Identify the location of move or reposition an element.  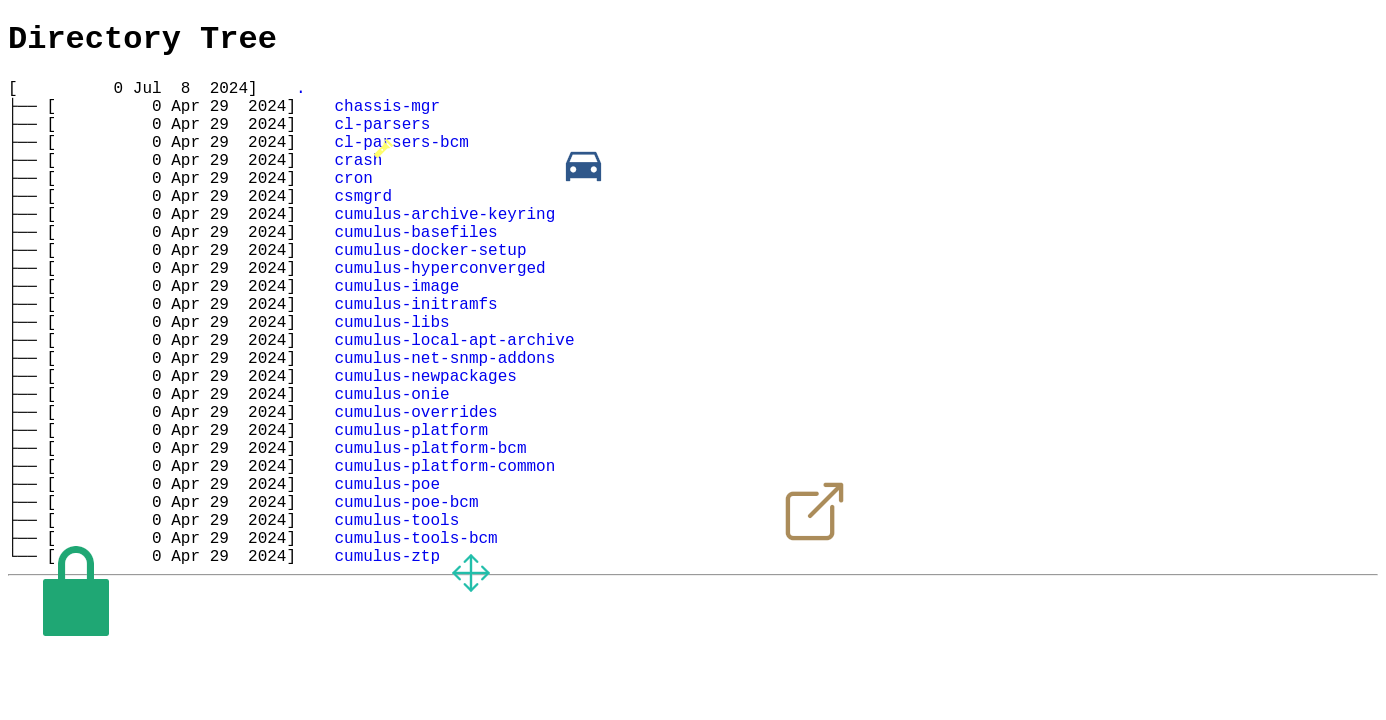
(471, 573).